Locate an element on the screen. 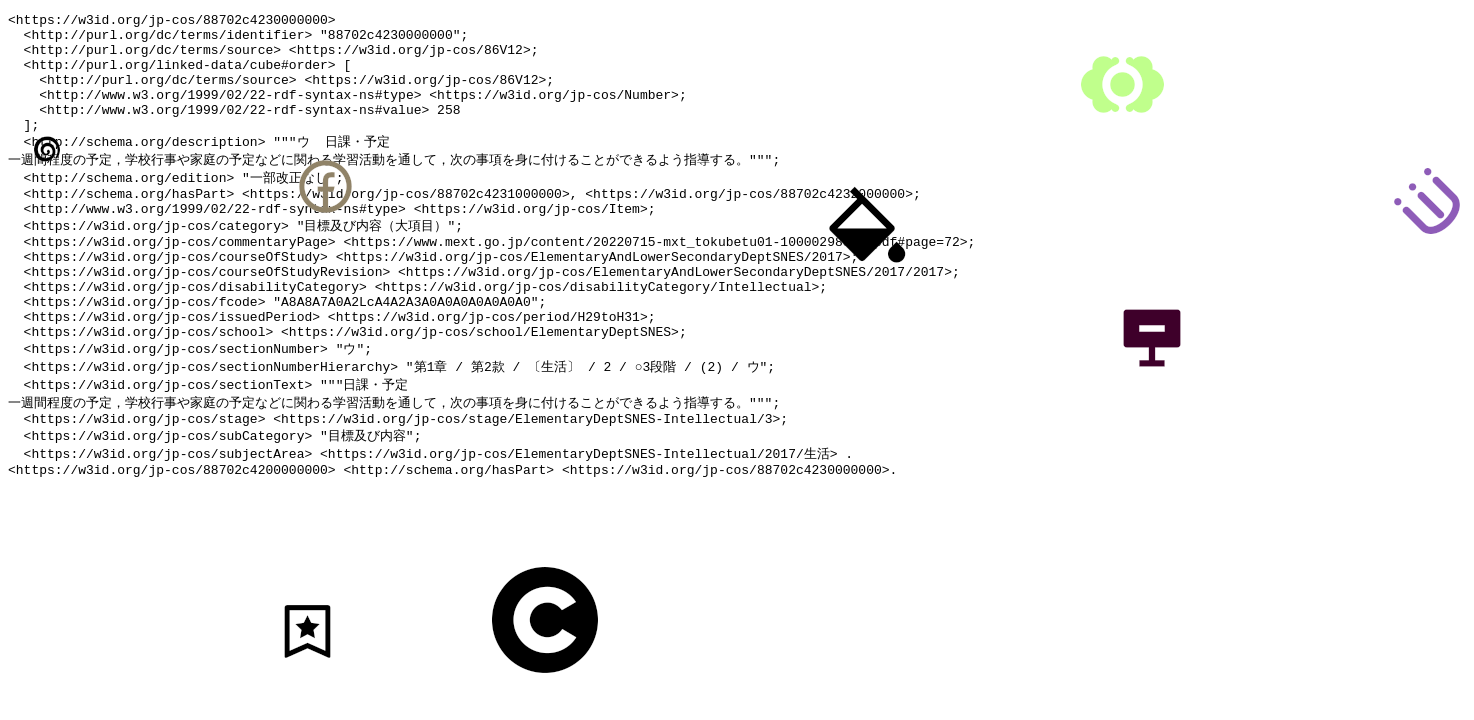 This screenshot has width=1474, height=720. access color fill or paint tools is located at coordinates (865, 224).